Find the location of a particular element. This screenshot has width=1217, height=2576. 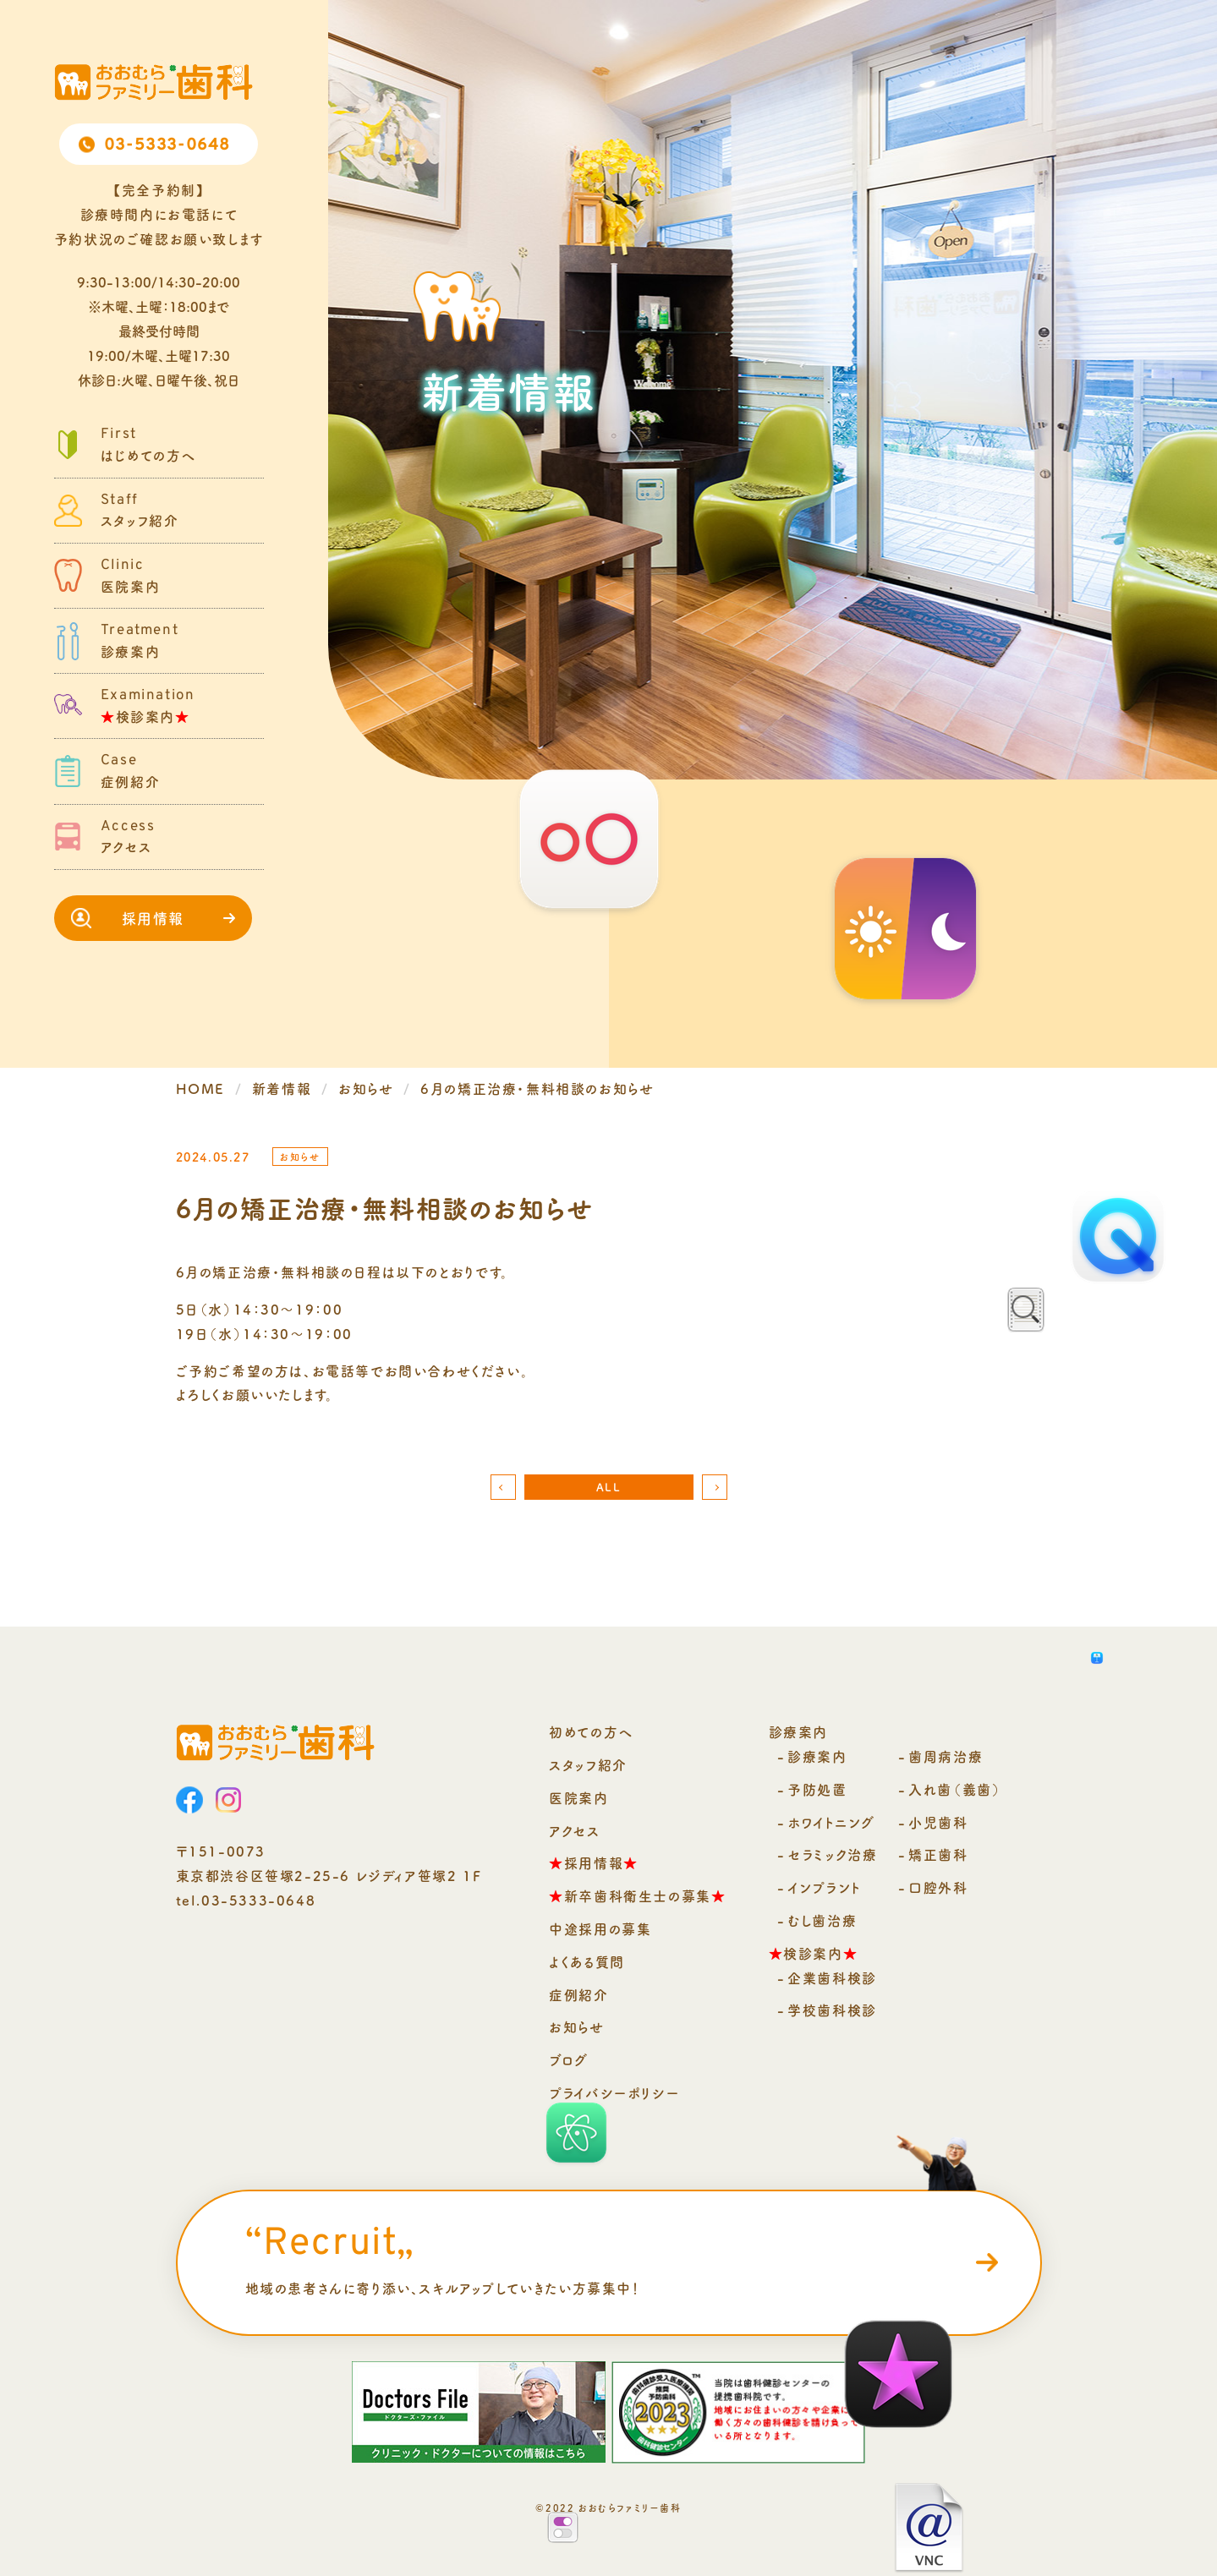

open system settings or preferences is located at coordinates (562, 2527).